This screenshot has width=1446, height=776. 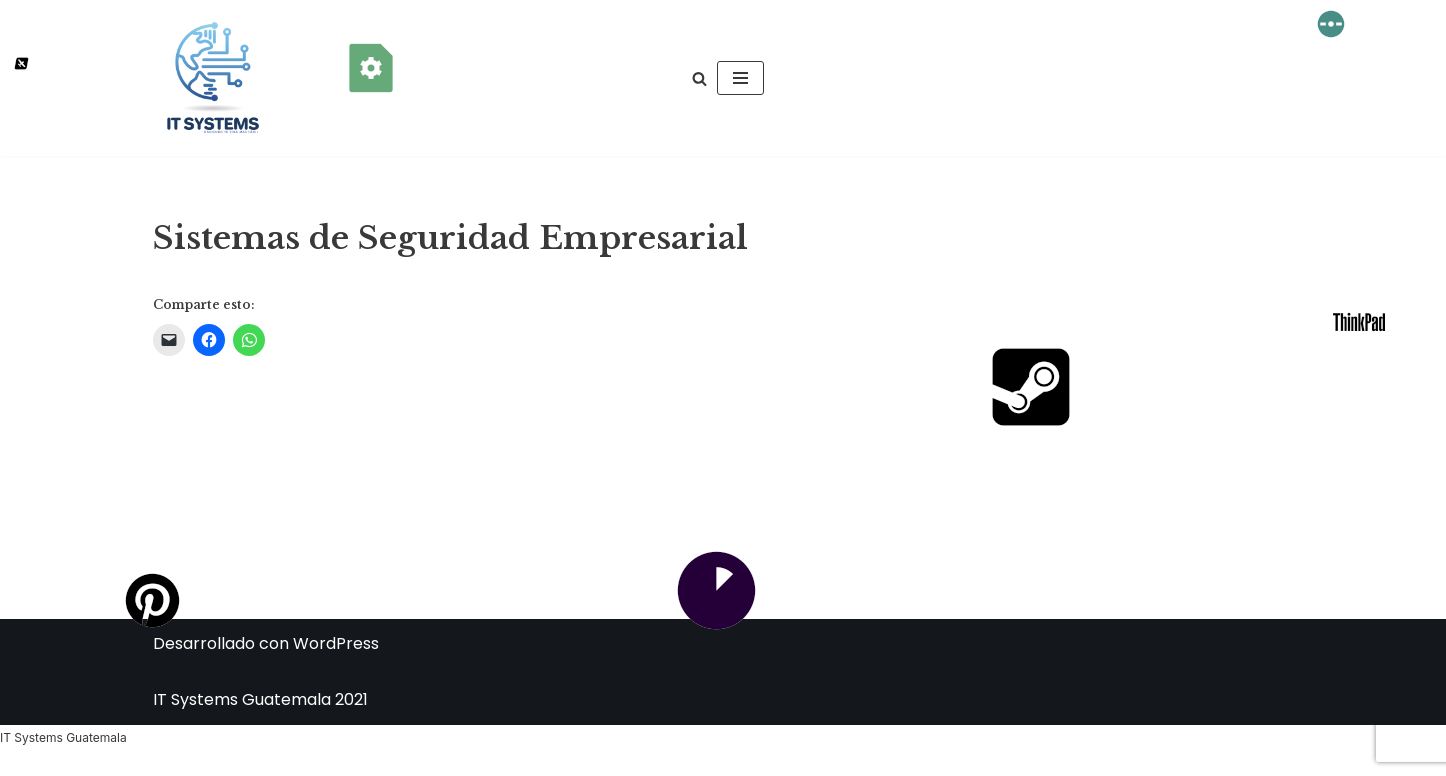 What do you see at coordinates (716, 590) in the screenshot?
I see `indicates progress at early stage or first step` at bounding box center [716, 590].